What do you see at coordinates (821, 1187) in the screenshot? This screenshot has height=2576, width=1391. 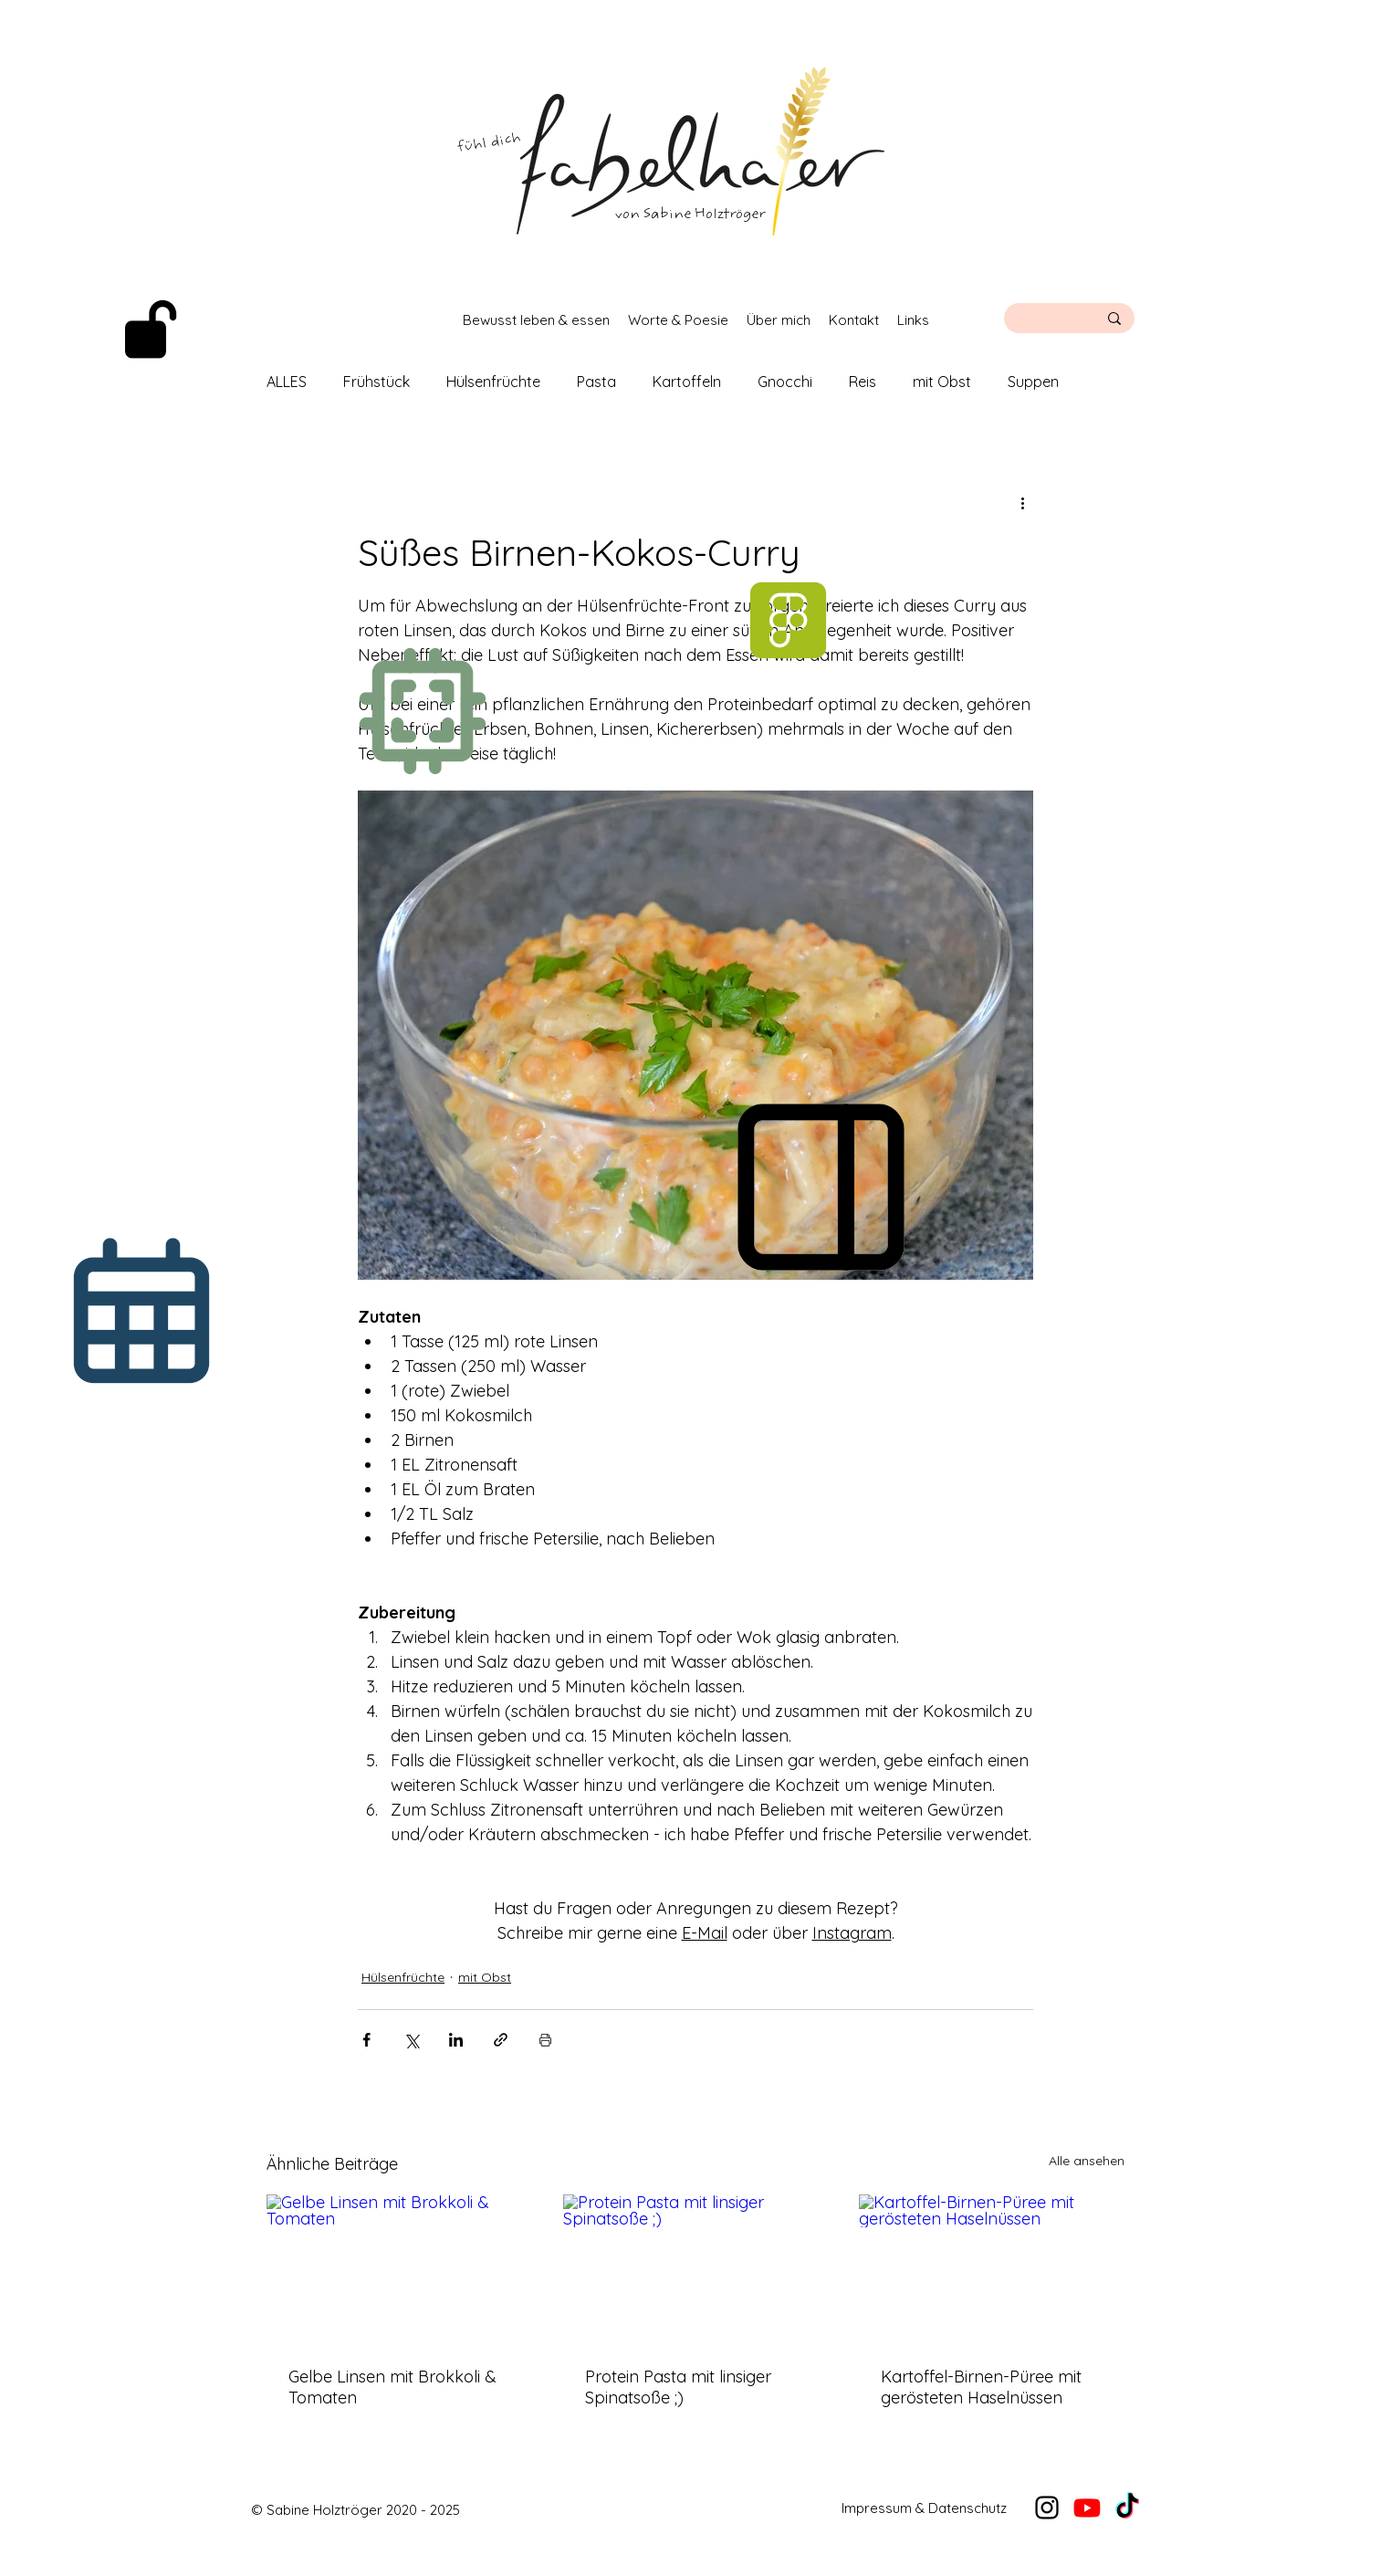 I see `toggle right sidebar panel` at bounding box center [821, 1187].